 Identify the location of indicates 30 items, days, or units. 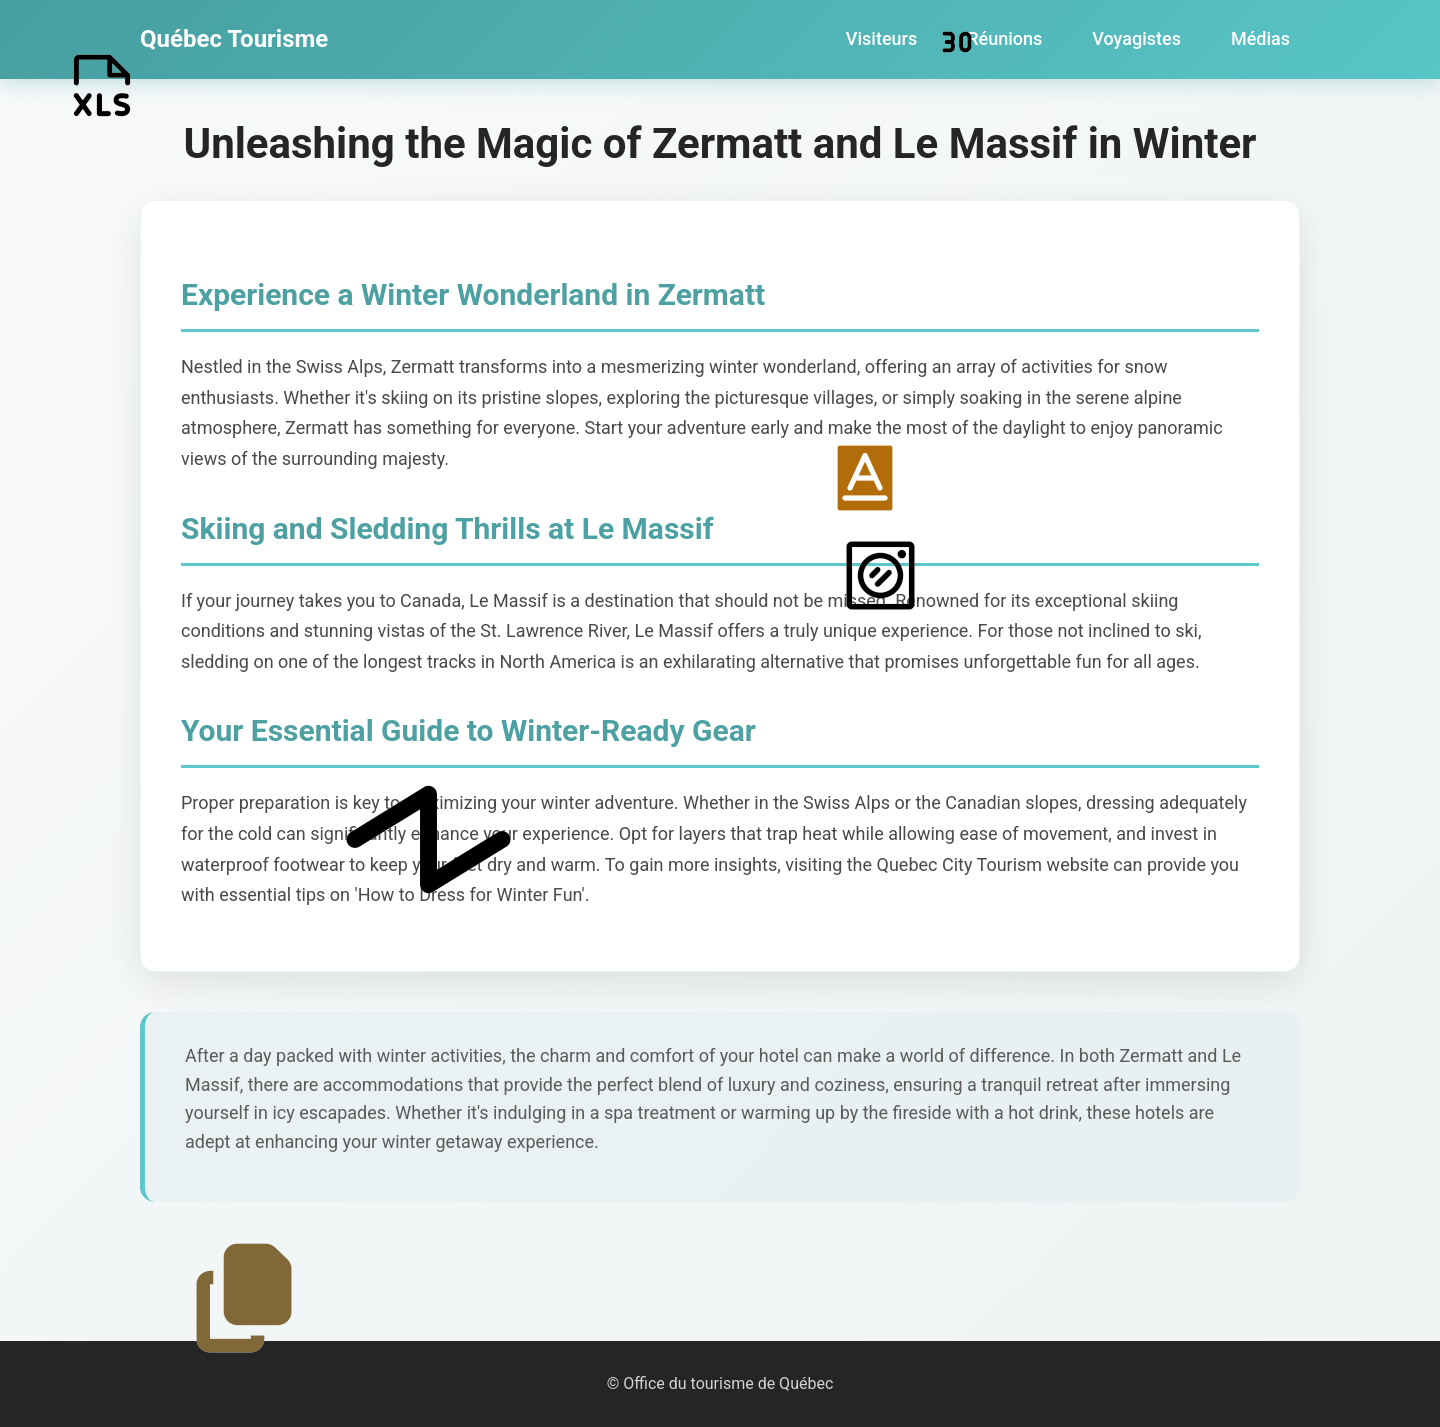
(957, 42).